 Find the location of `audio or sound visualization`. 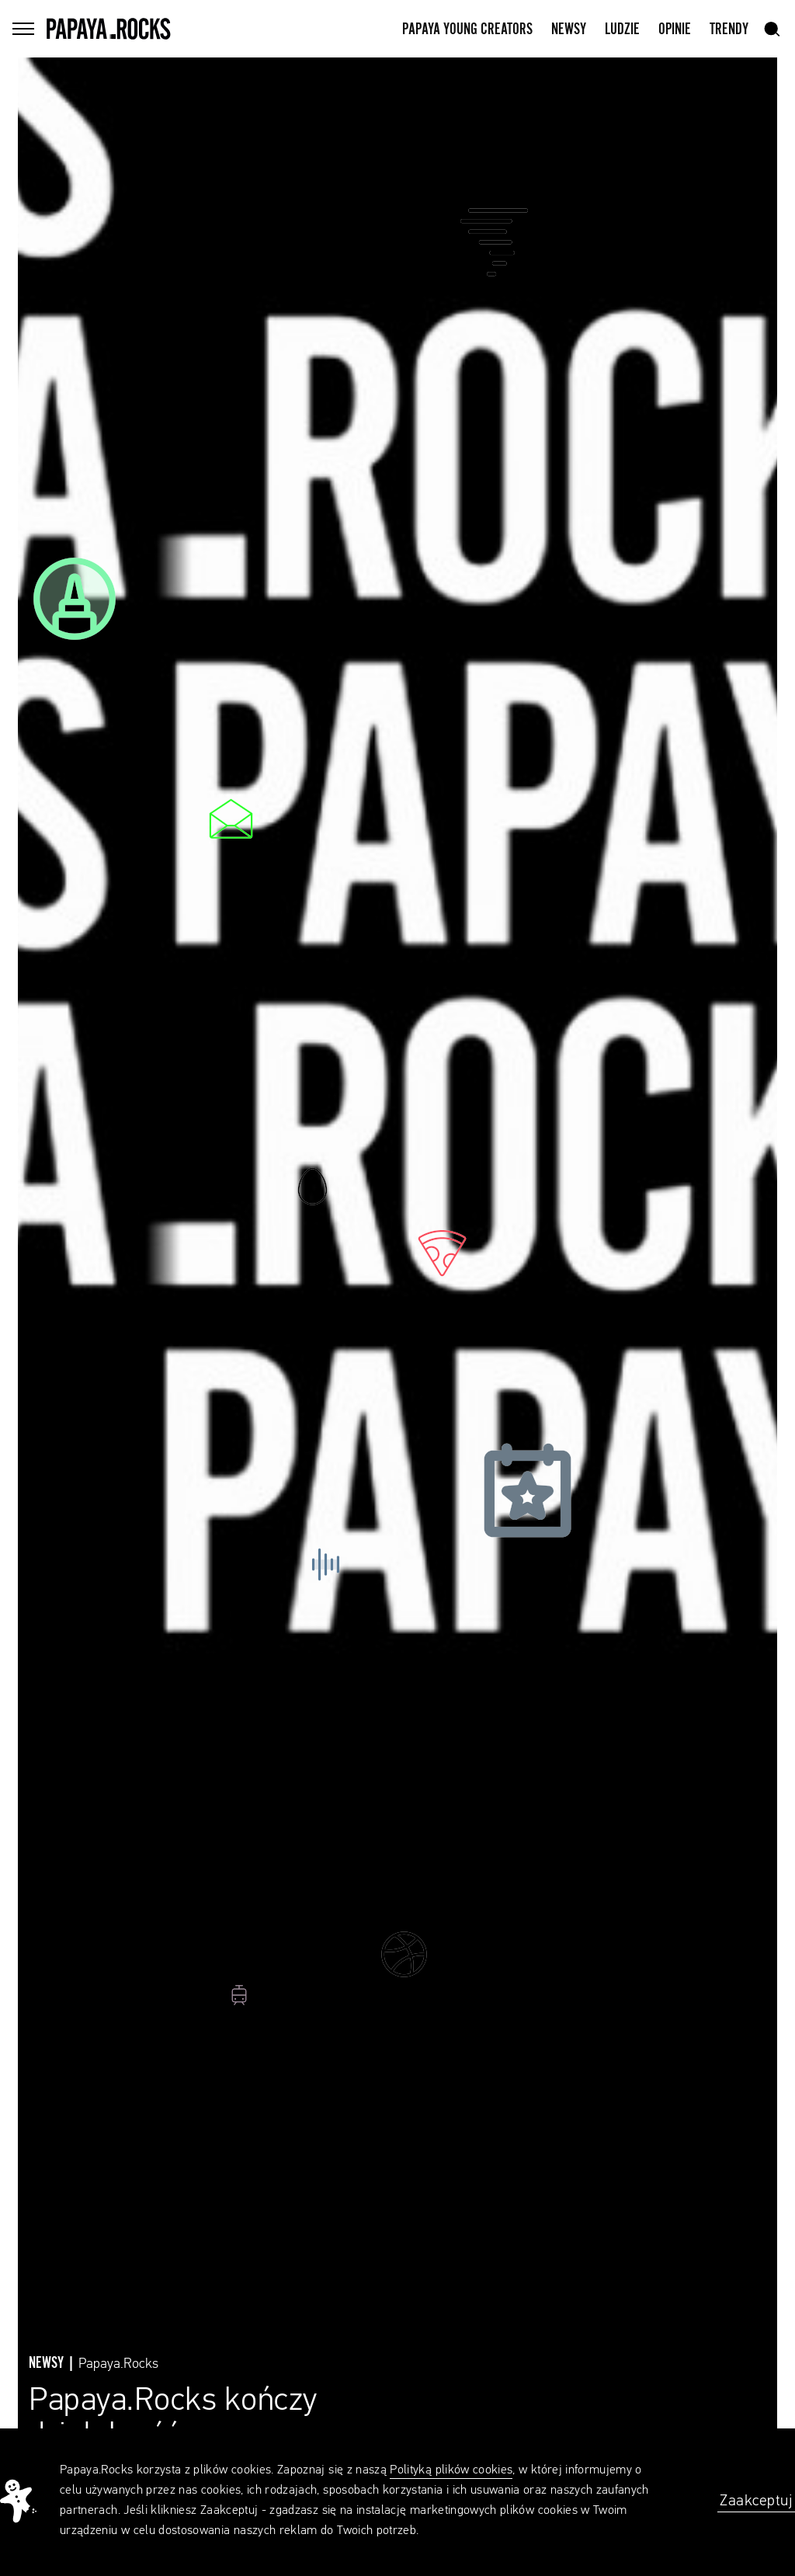

audio or sound visualization is located at coordinates (325, 1564).